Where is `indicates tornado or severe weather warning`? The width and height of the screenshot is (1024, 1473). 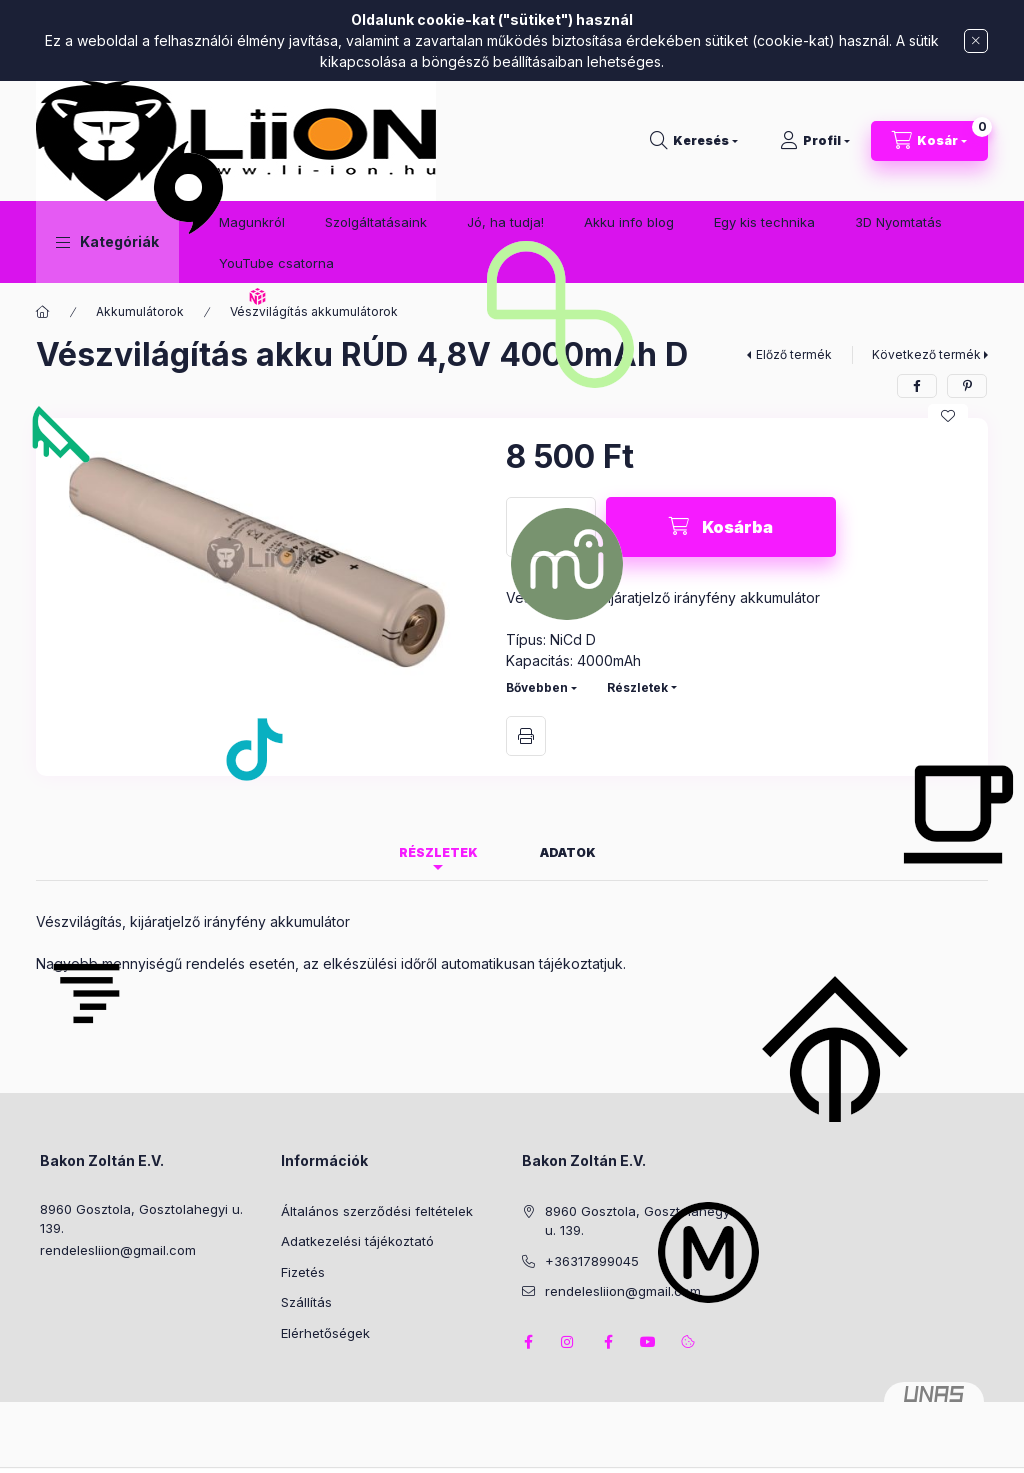 indicates tornado or severe weather warning is located at coordinates (86, 993).